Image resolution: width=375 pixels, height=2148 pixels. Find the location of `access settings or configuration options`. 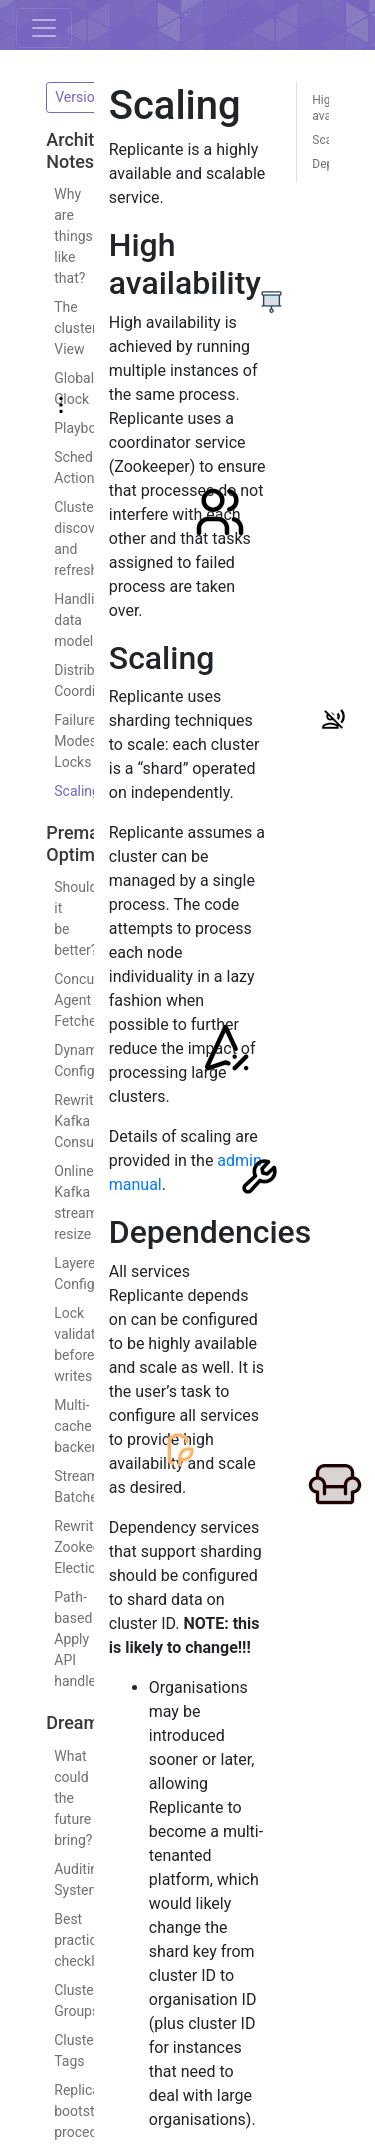

access settings or configuration options is located at coordinates (259, 1176).